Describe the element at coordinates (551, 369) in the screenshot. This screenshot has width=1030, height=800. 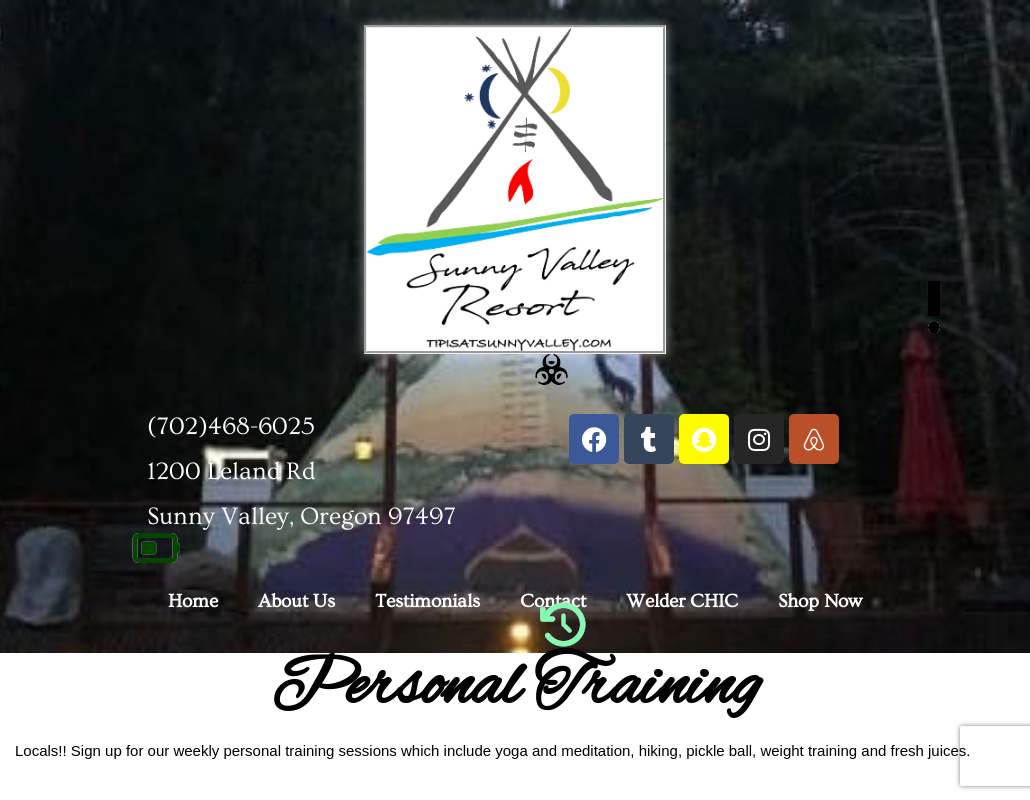
I see `indicates hazardous or dangerous content` at that location.